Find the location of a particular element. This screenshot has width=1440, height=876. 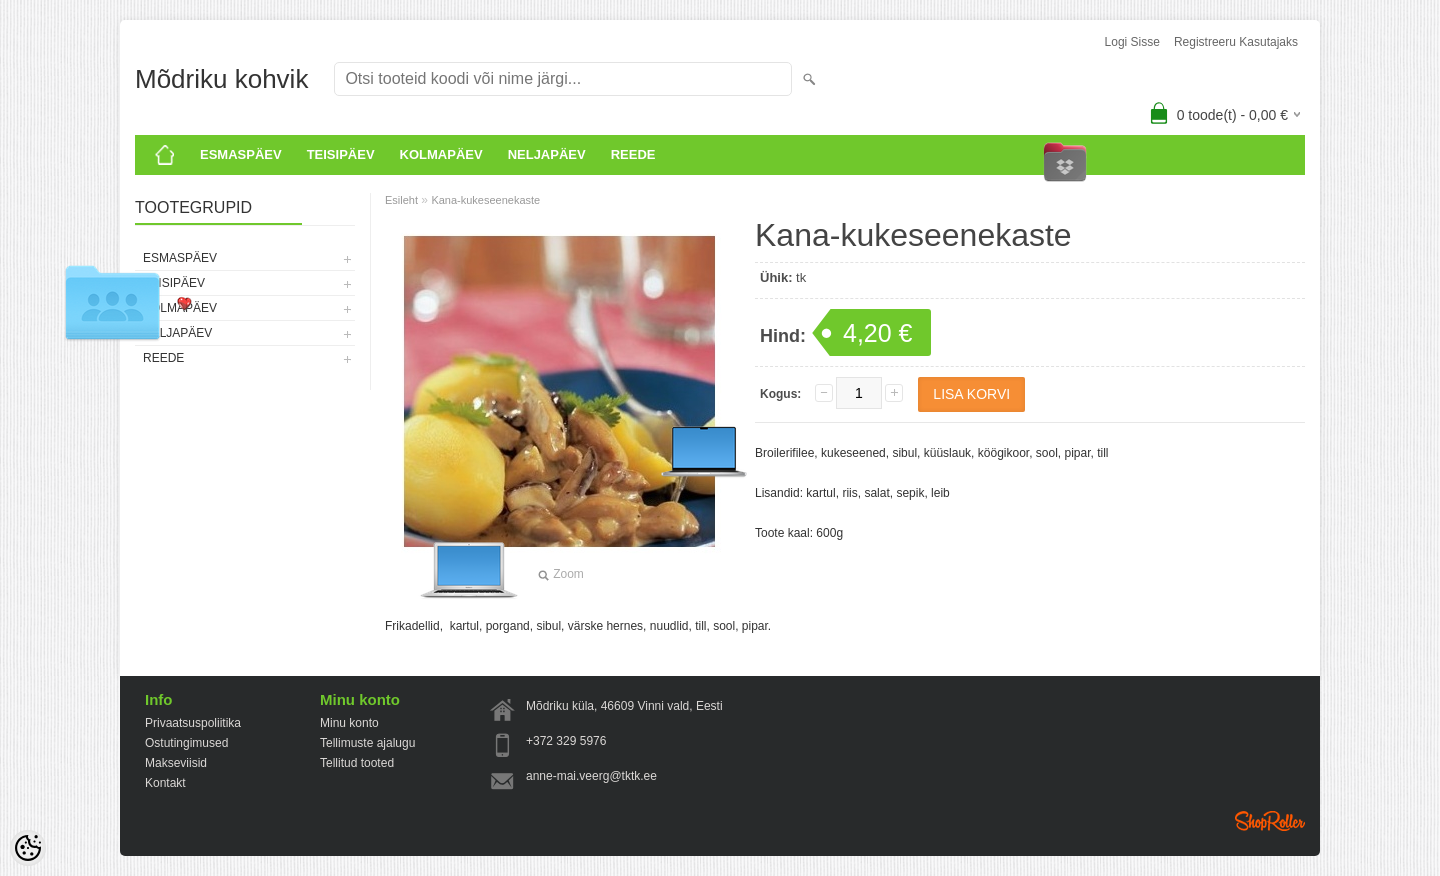

open your dropbox folder is located at coordinates (1065, 162).